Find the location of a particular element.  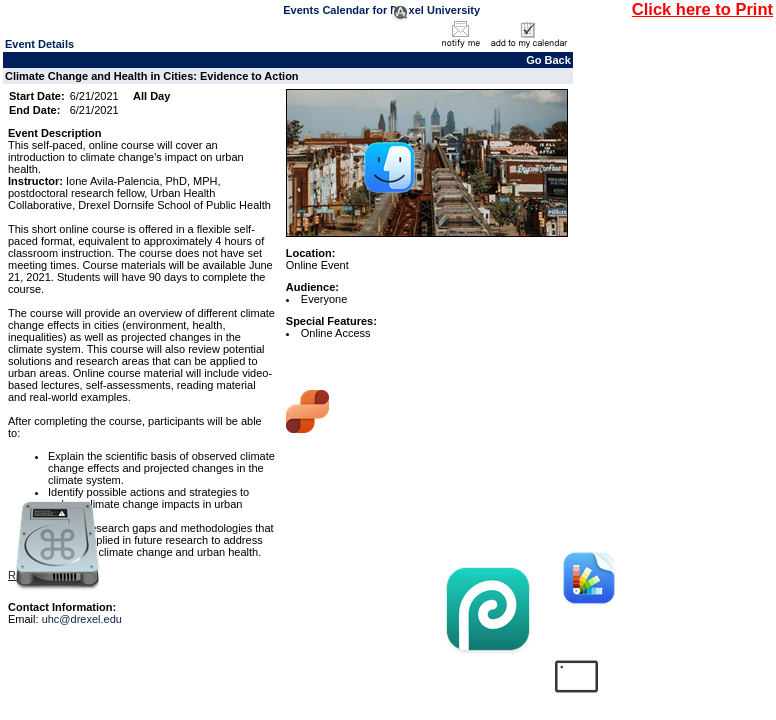

open microsoft power apps is located at coordinates (307, 411).